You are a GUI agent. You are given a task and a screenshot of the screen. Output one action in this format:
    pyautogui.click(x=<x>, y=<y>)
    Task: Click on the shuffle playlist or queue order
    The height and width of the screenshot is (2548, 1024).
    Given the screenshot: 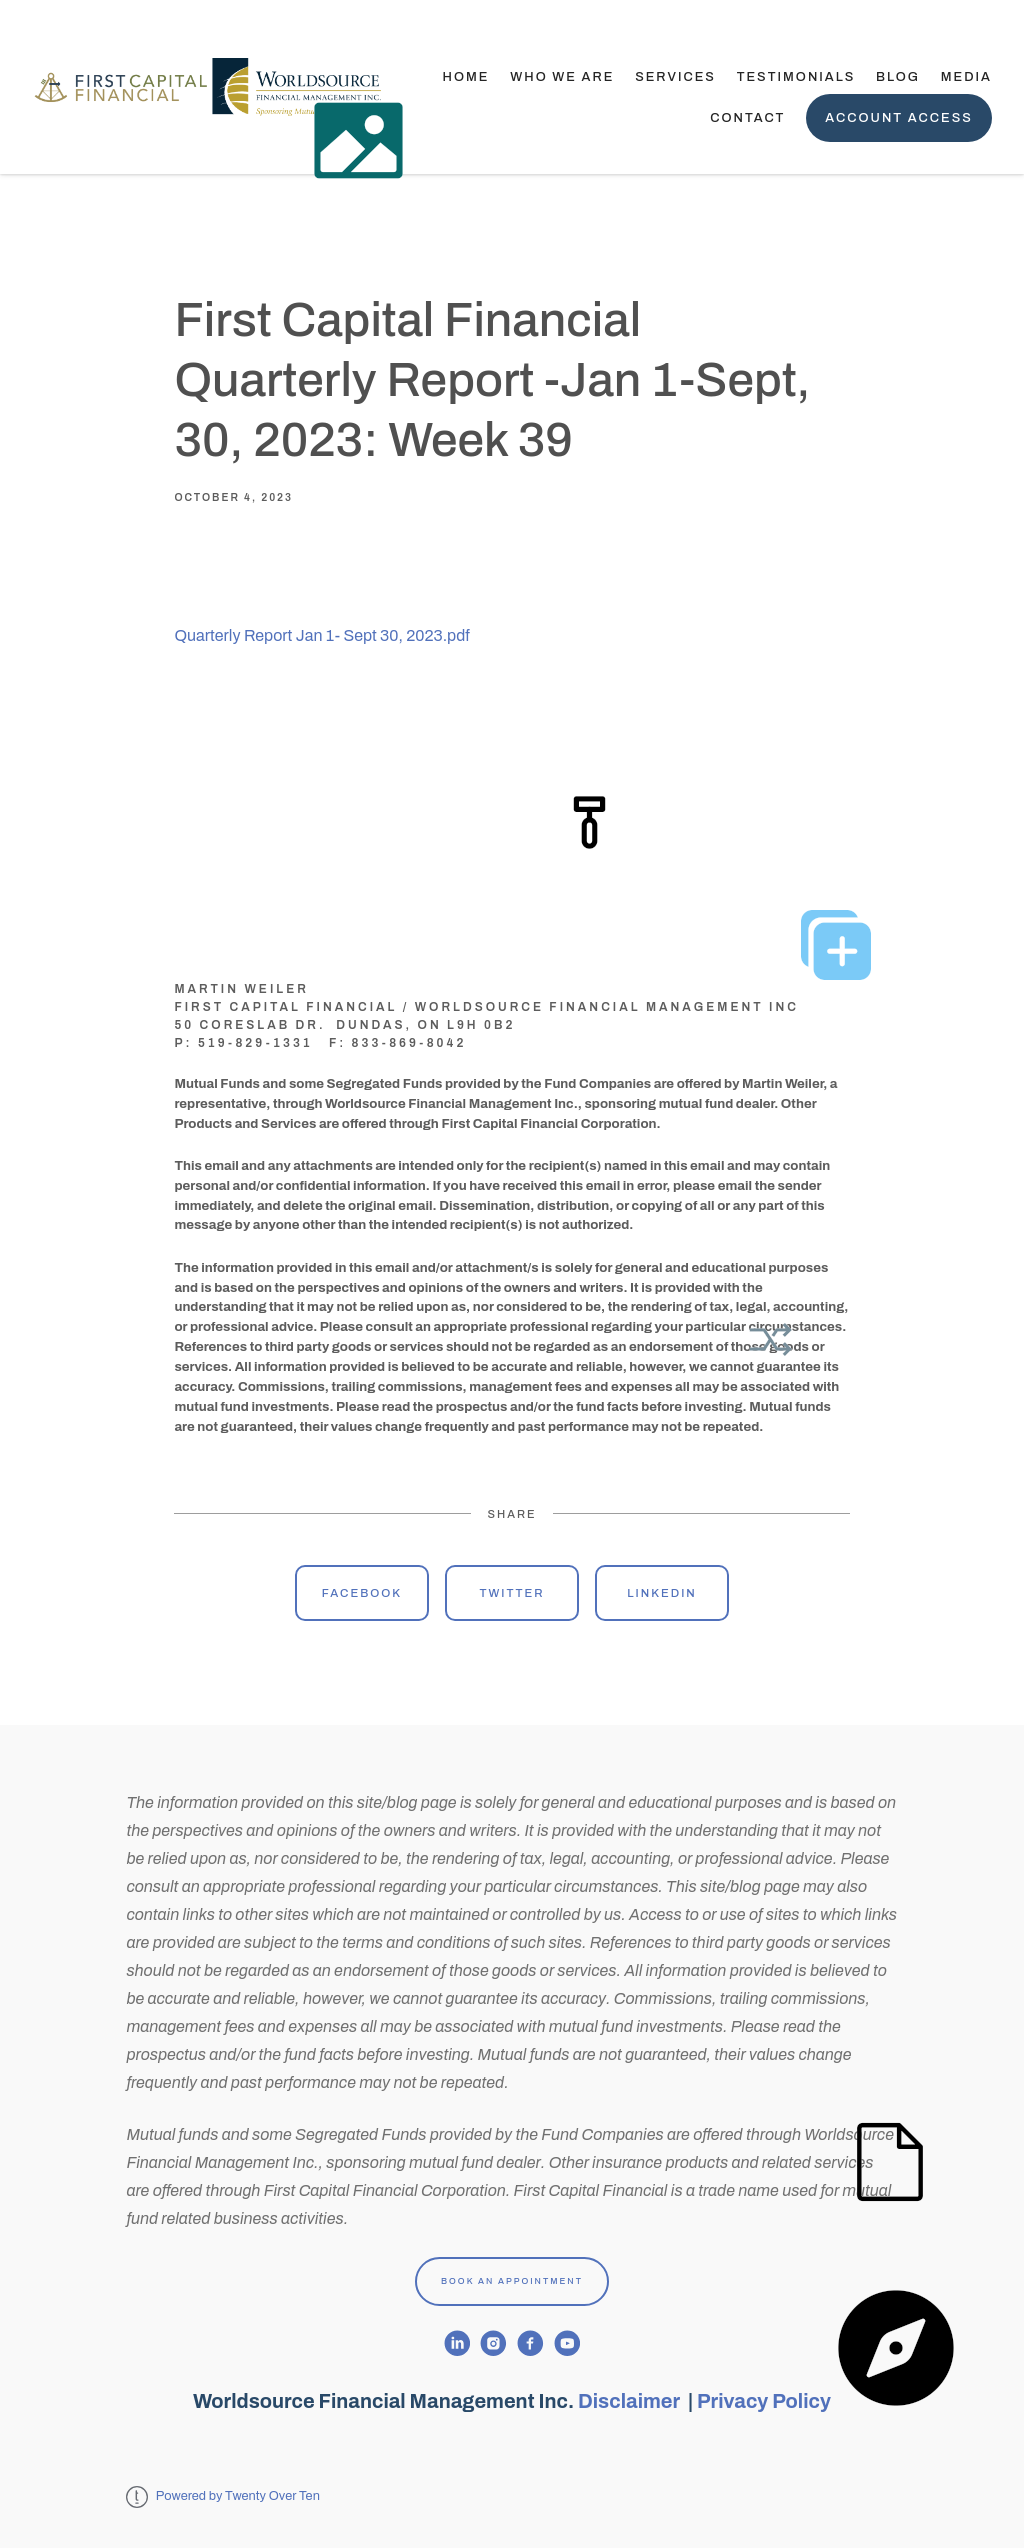 What is the action you would take?
    pyautogui.click(x=770, y=1339)
    